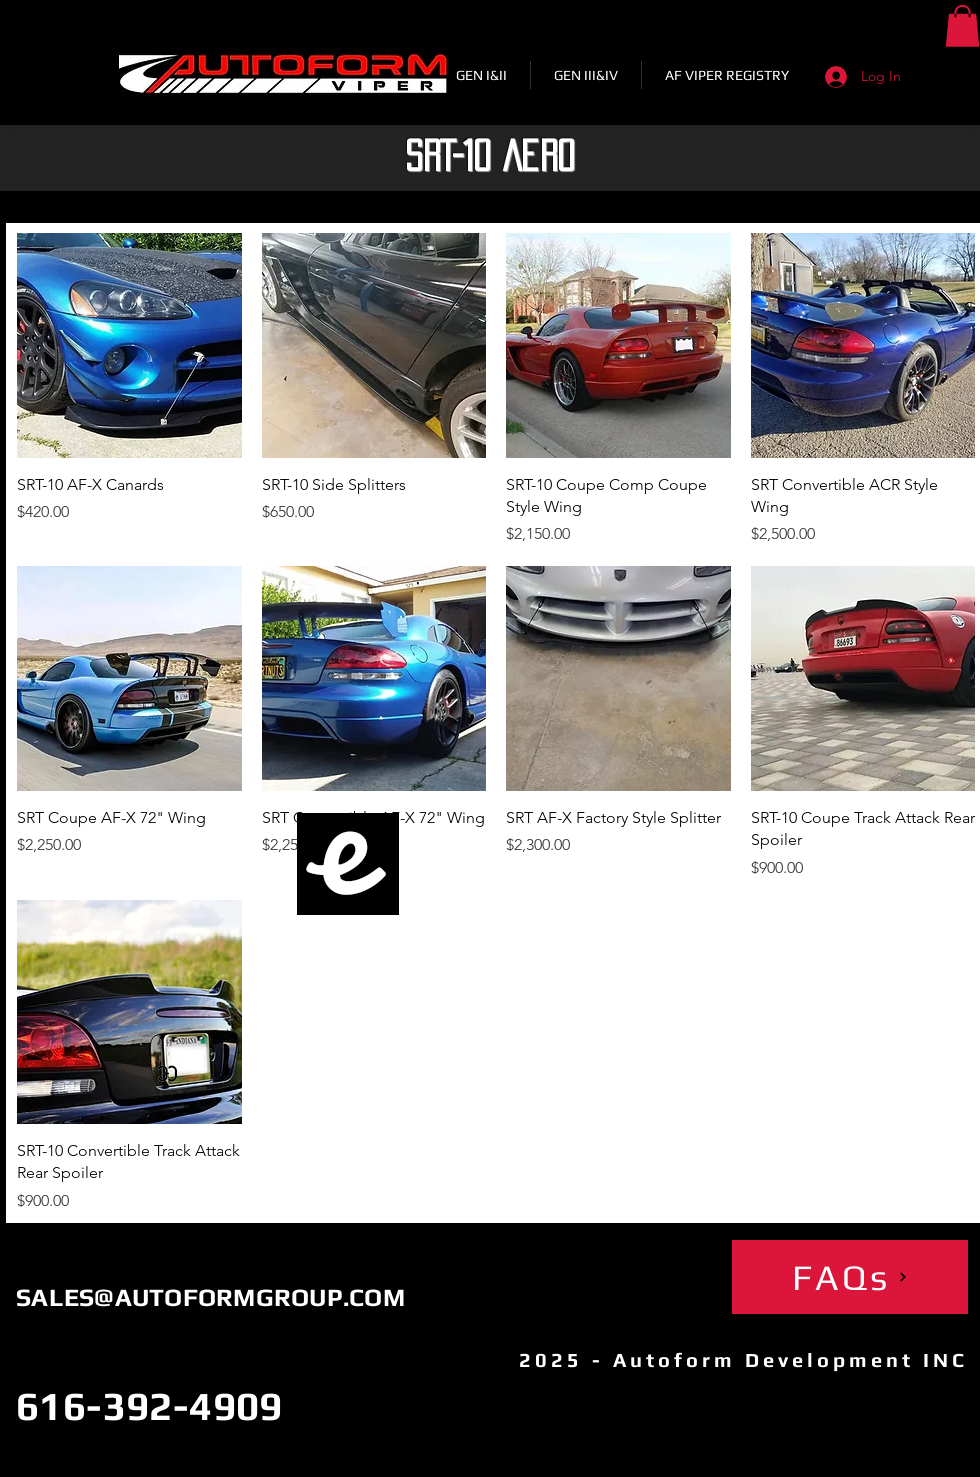 This screenshot has width=980, height=1477. Describe the element at coordinates (348, 864) in the screenshot. I see `ember.js framework logo` at that location.